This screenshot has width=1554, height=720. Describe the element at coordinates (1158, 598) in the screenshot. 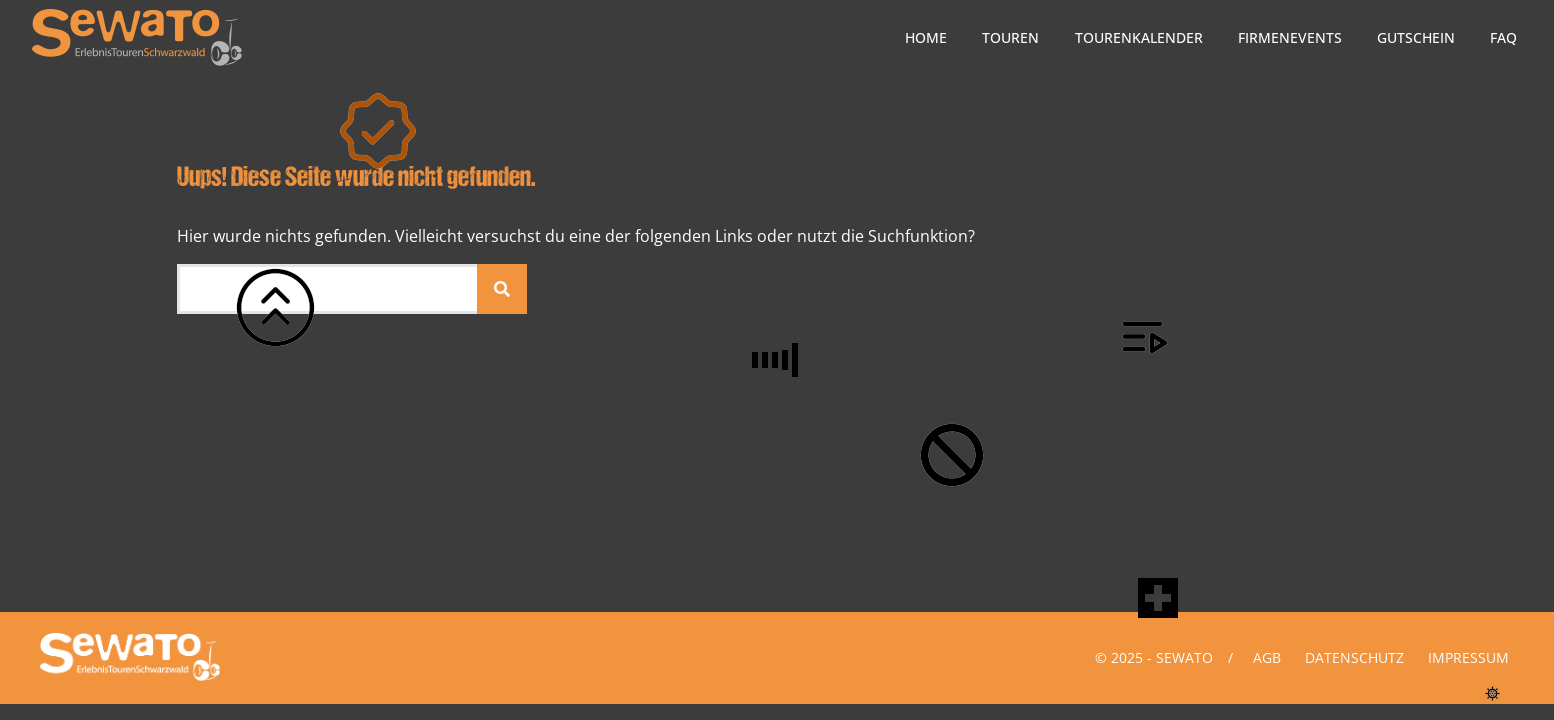

I see `find nearby hospitals or medical facilities` at that location.